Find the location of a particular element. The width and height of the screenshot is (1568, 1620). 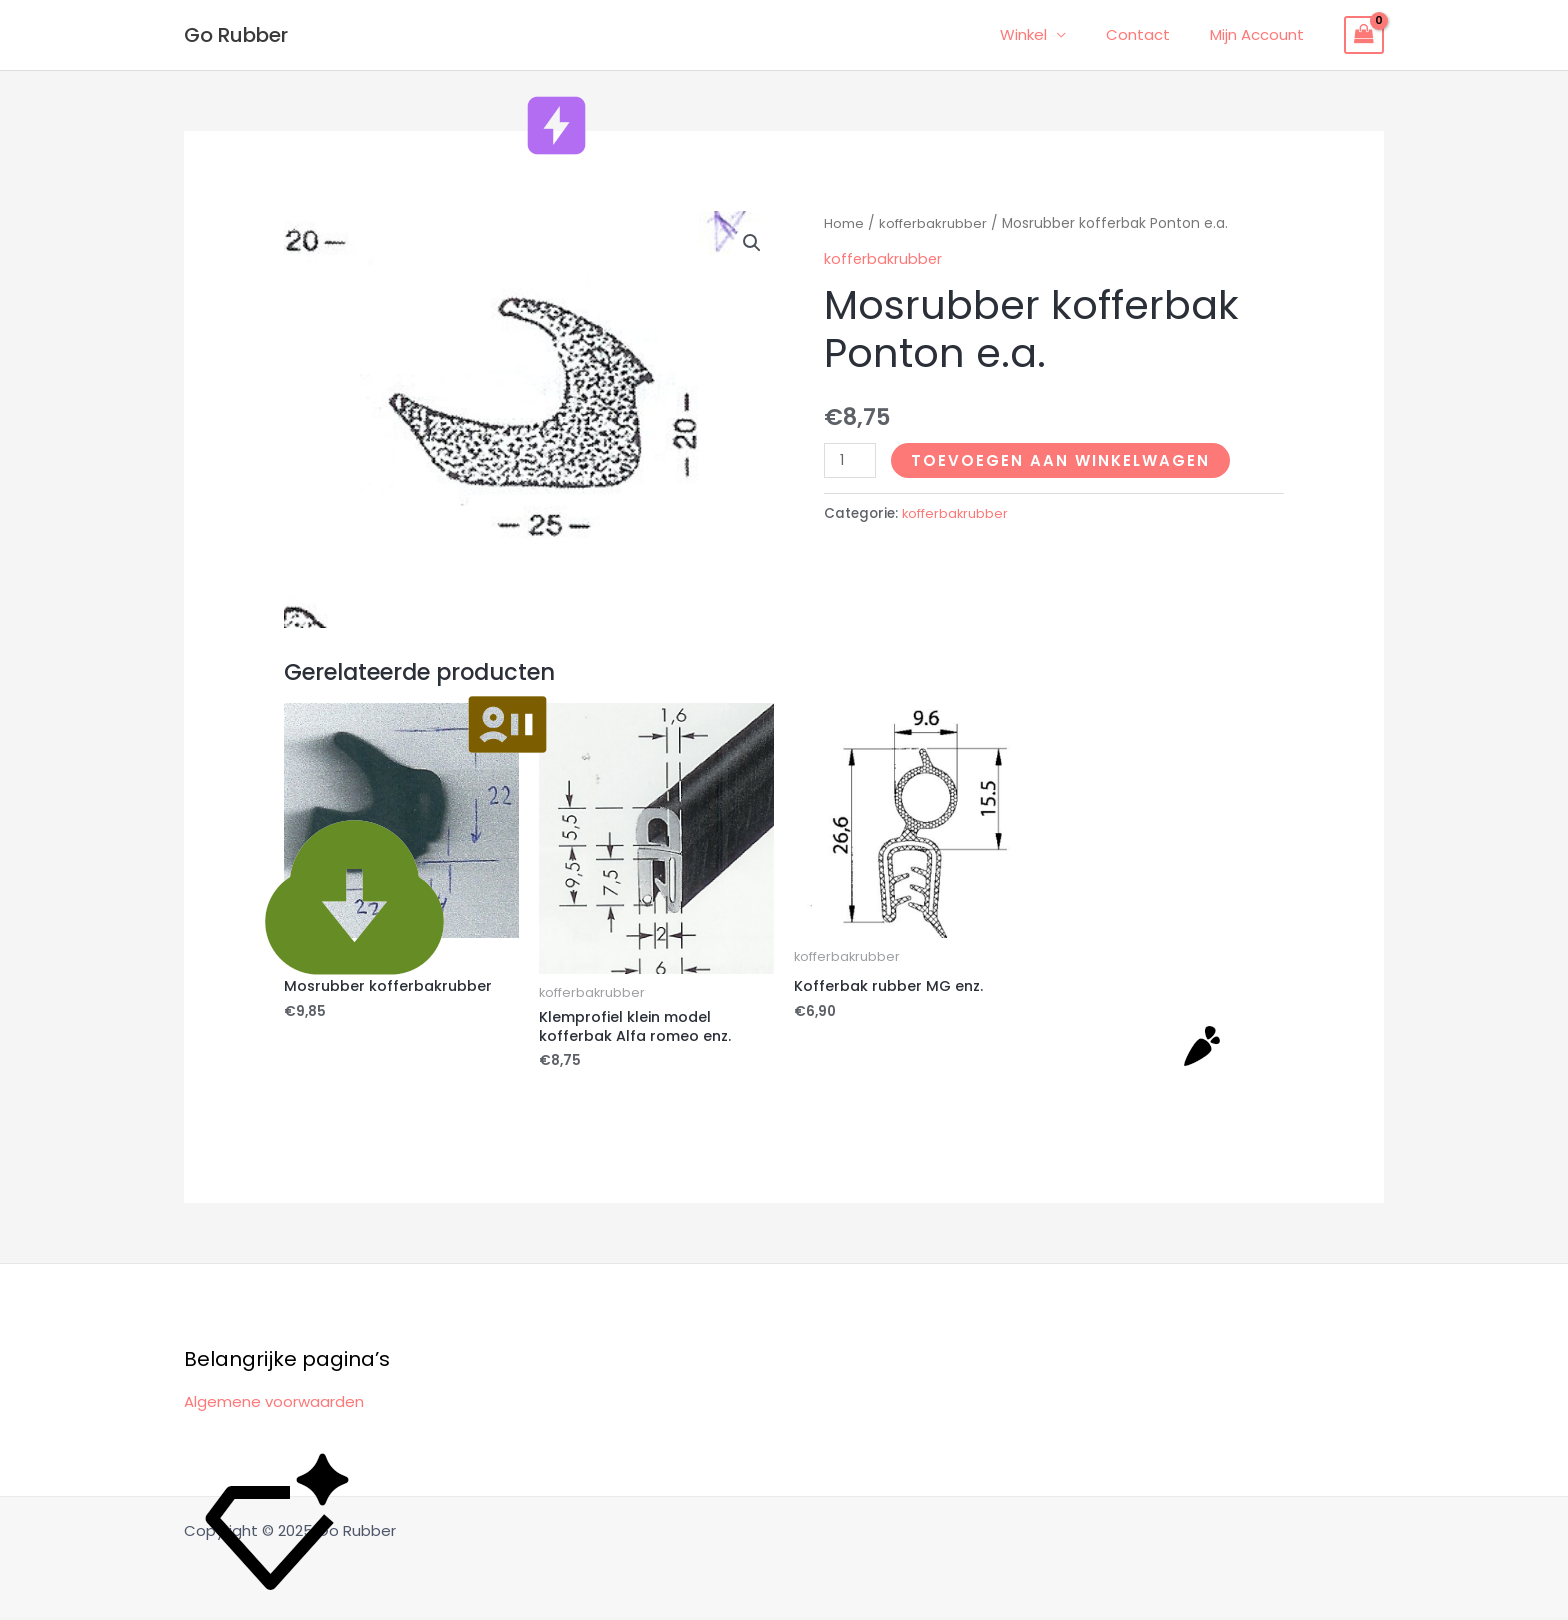

open the Instacart app is located at coordinates (1202, 1046).